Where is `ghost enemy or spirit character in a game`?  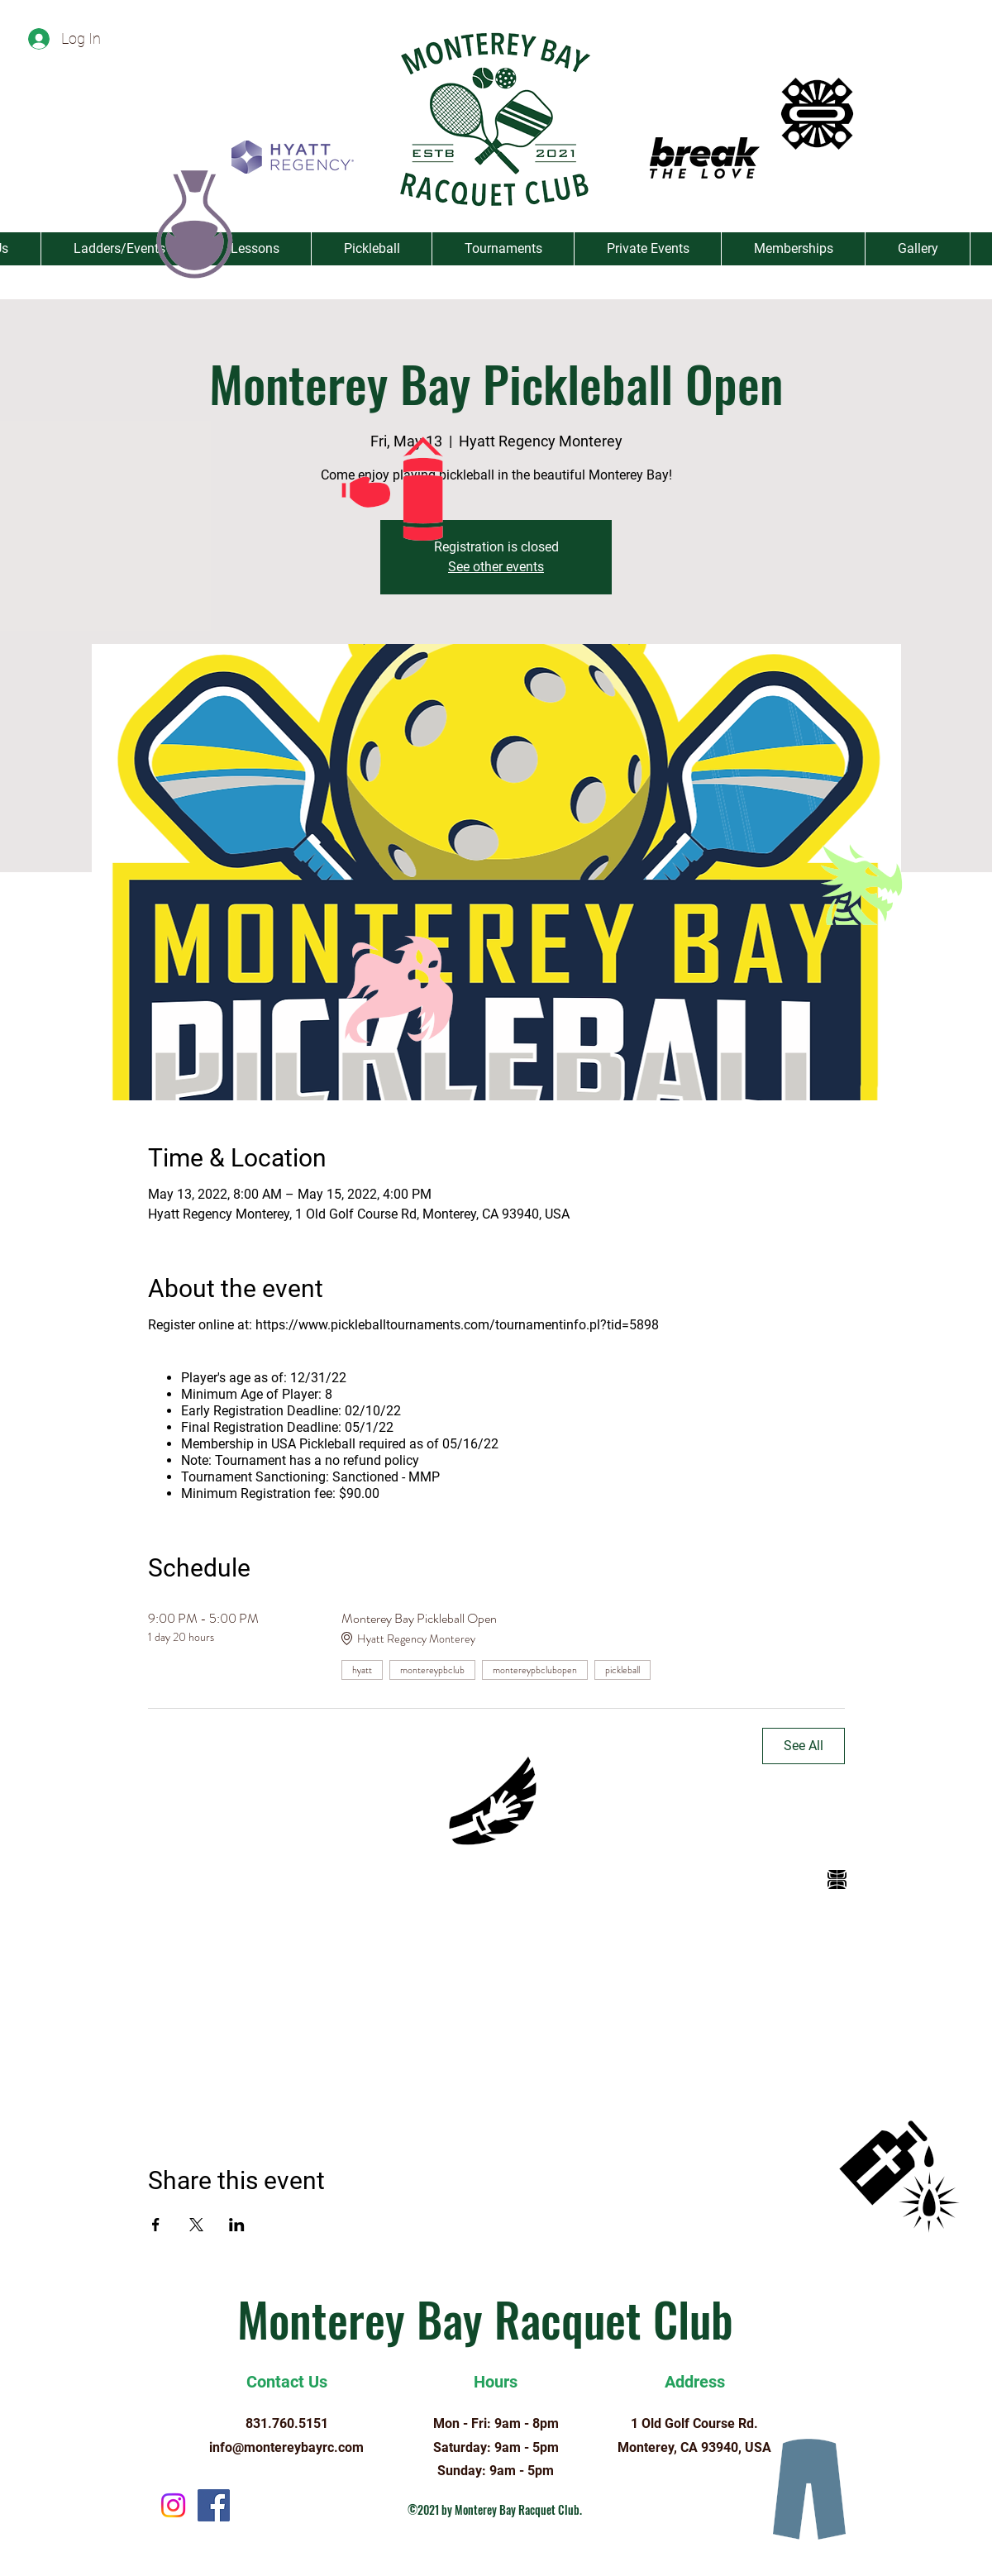 ghost enemy or spirit character in a game is located at coordinates (398, 990).